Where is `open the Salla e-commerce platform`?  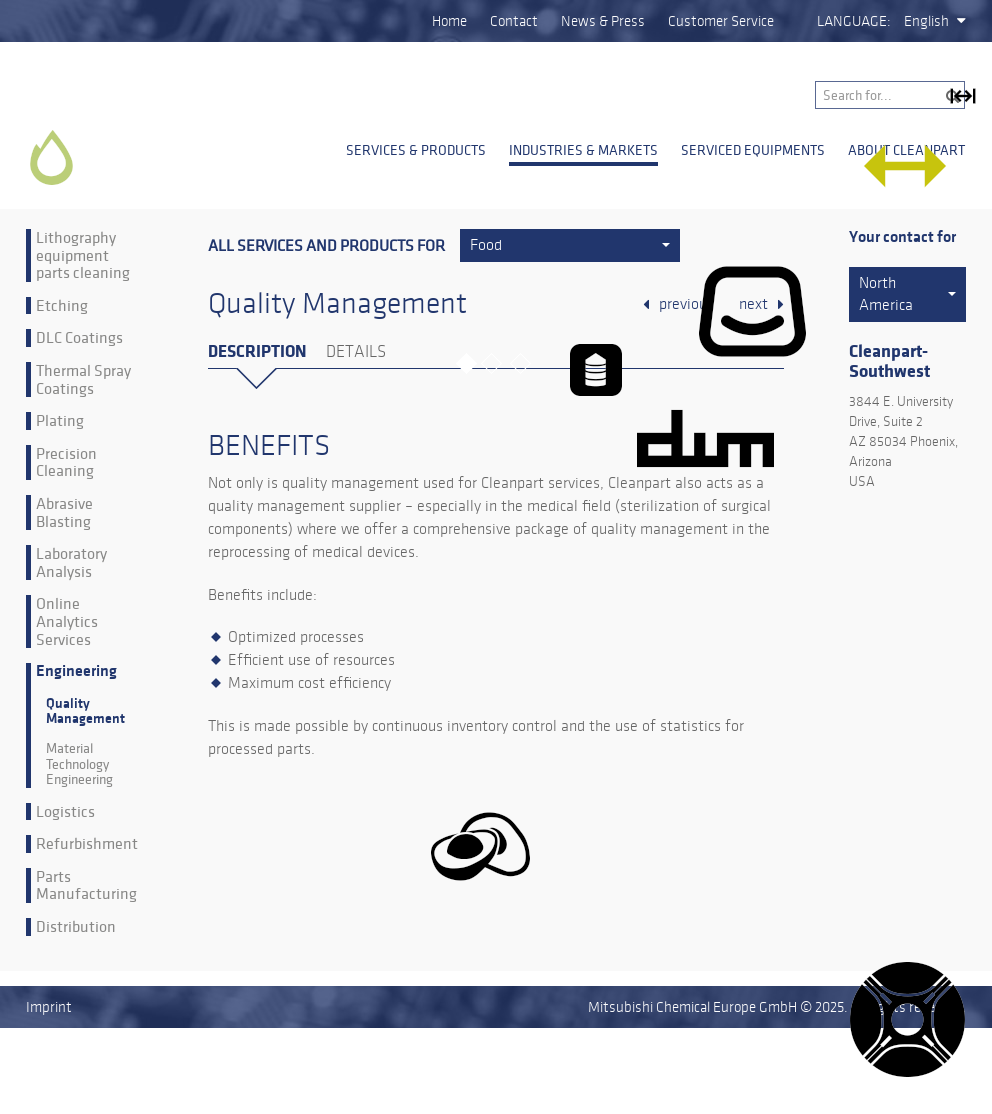 open the Salla e-commerce platform is located at coordinates (752, 311).